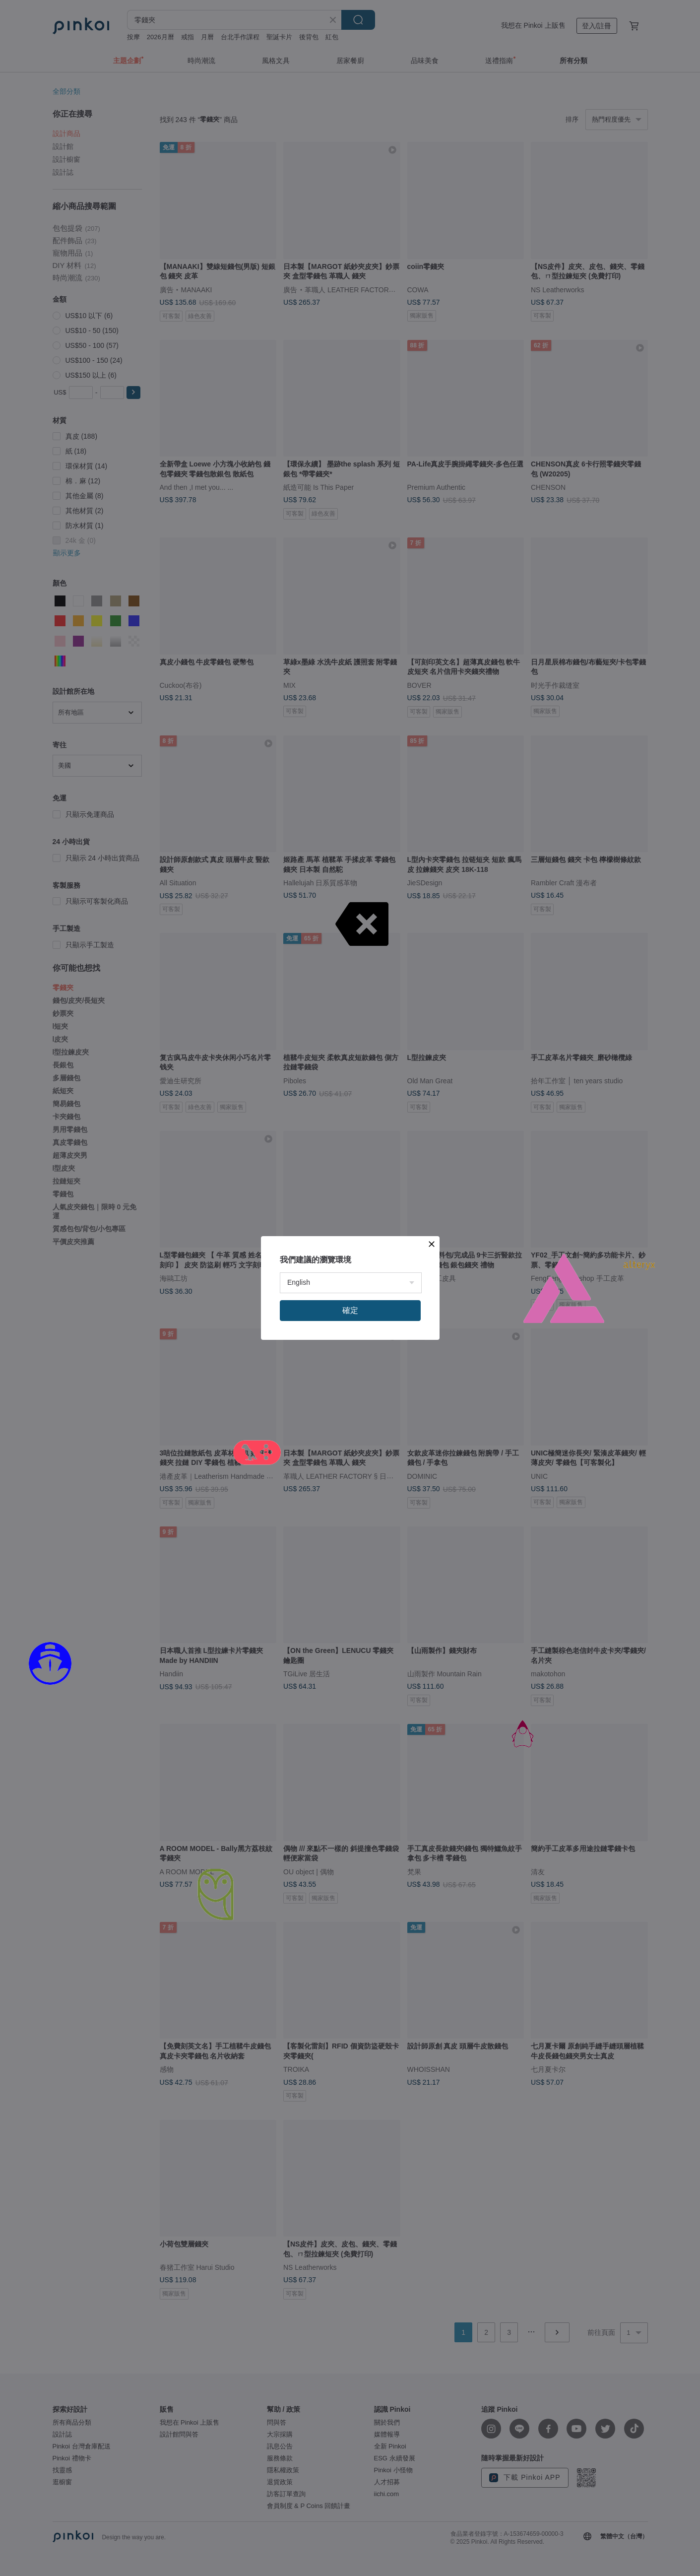  What do you see at coordinates (50, 1663) in the screenshot?
I see `codeship logo` at bounding box center [50, 1663].